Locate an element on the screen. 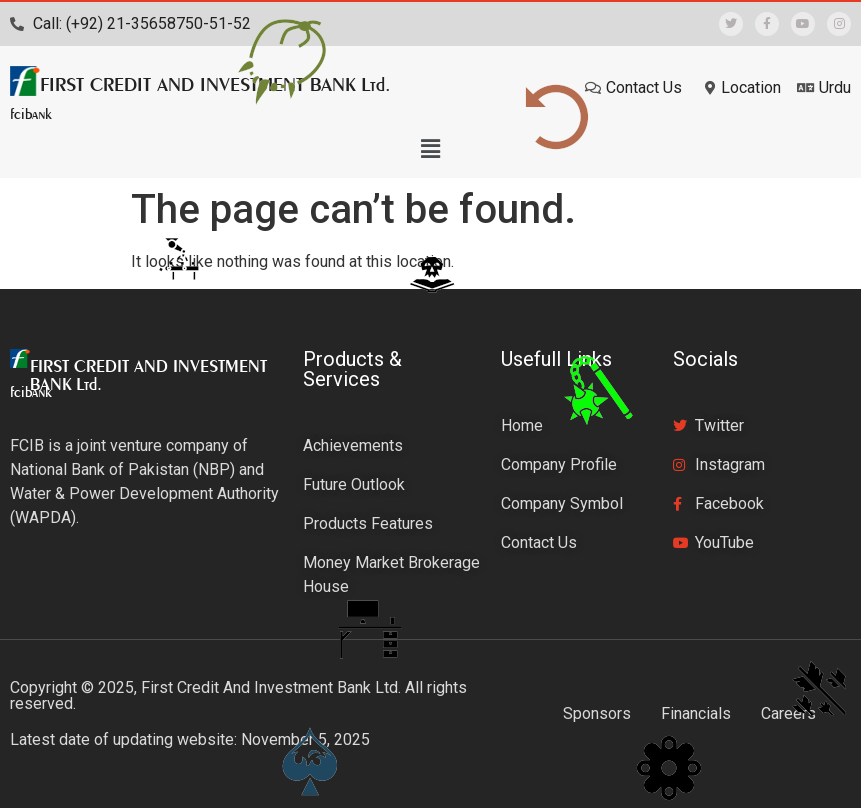  access workspace or office settings is located at coordinates (370, 623).